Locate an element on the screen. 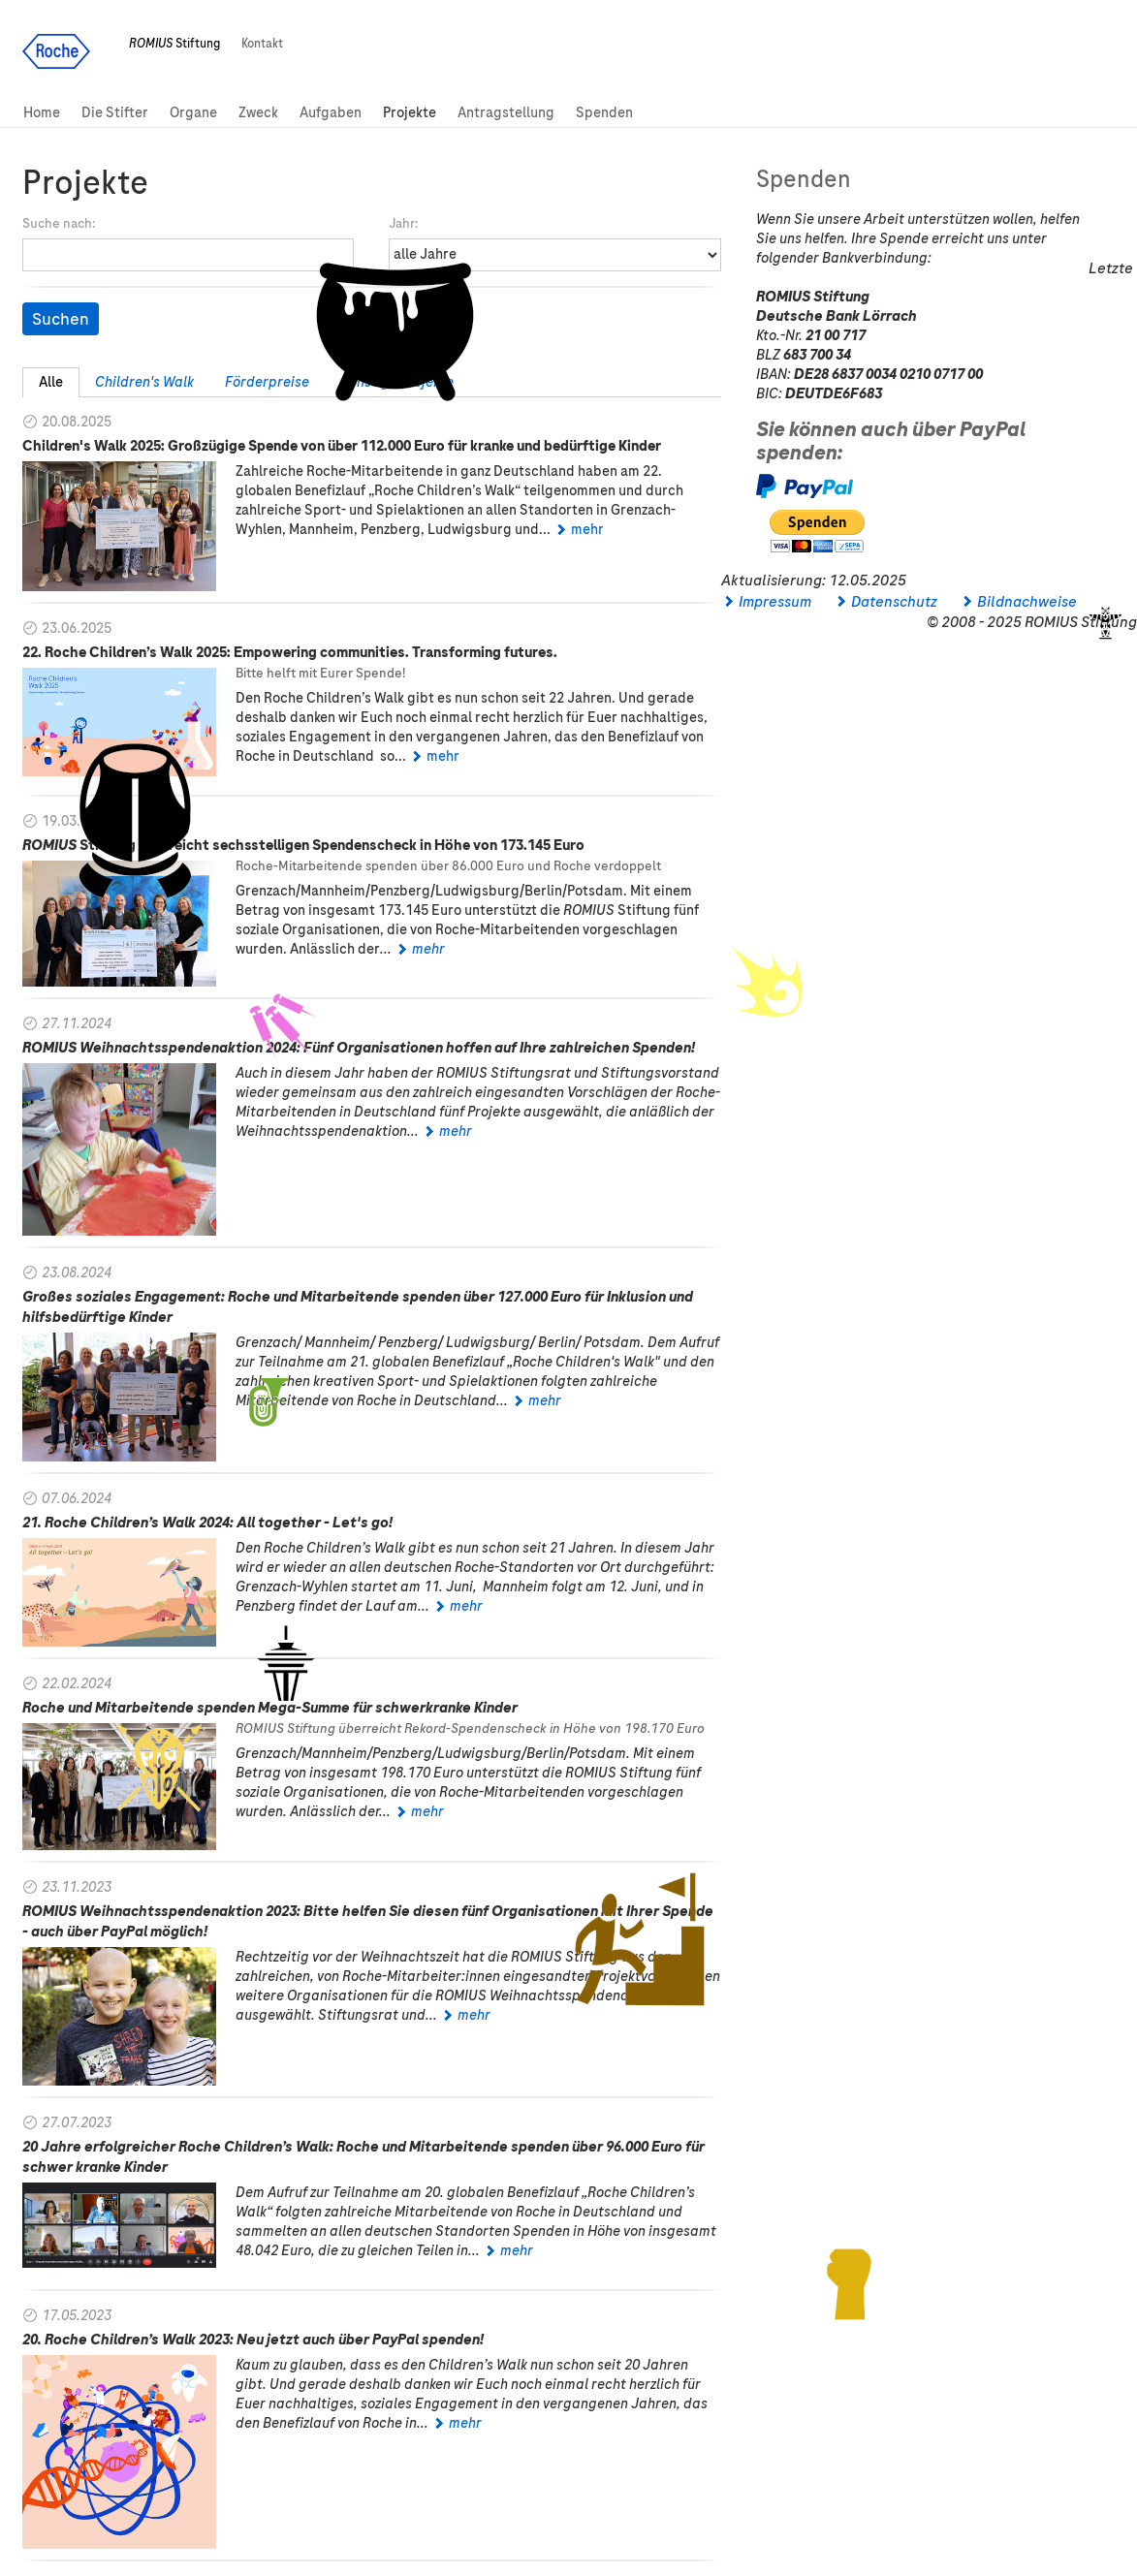 The width and height of the screenshot is (1137, 2576). track progress toward a goal is located at coordinates (637, 1938).